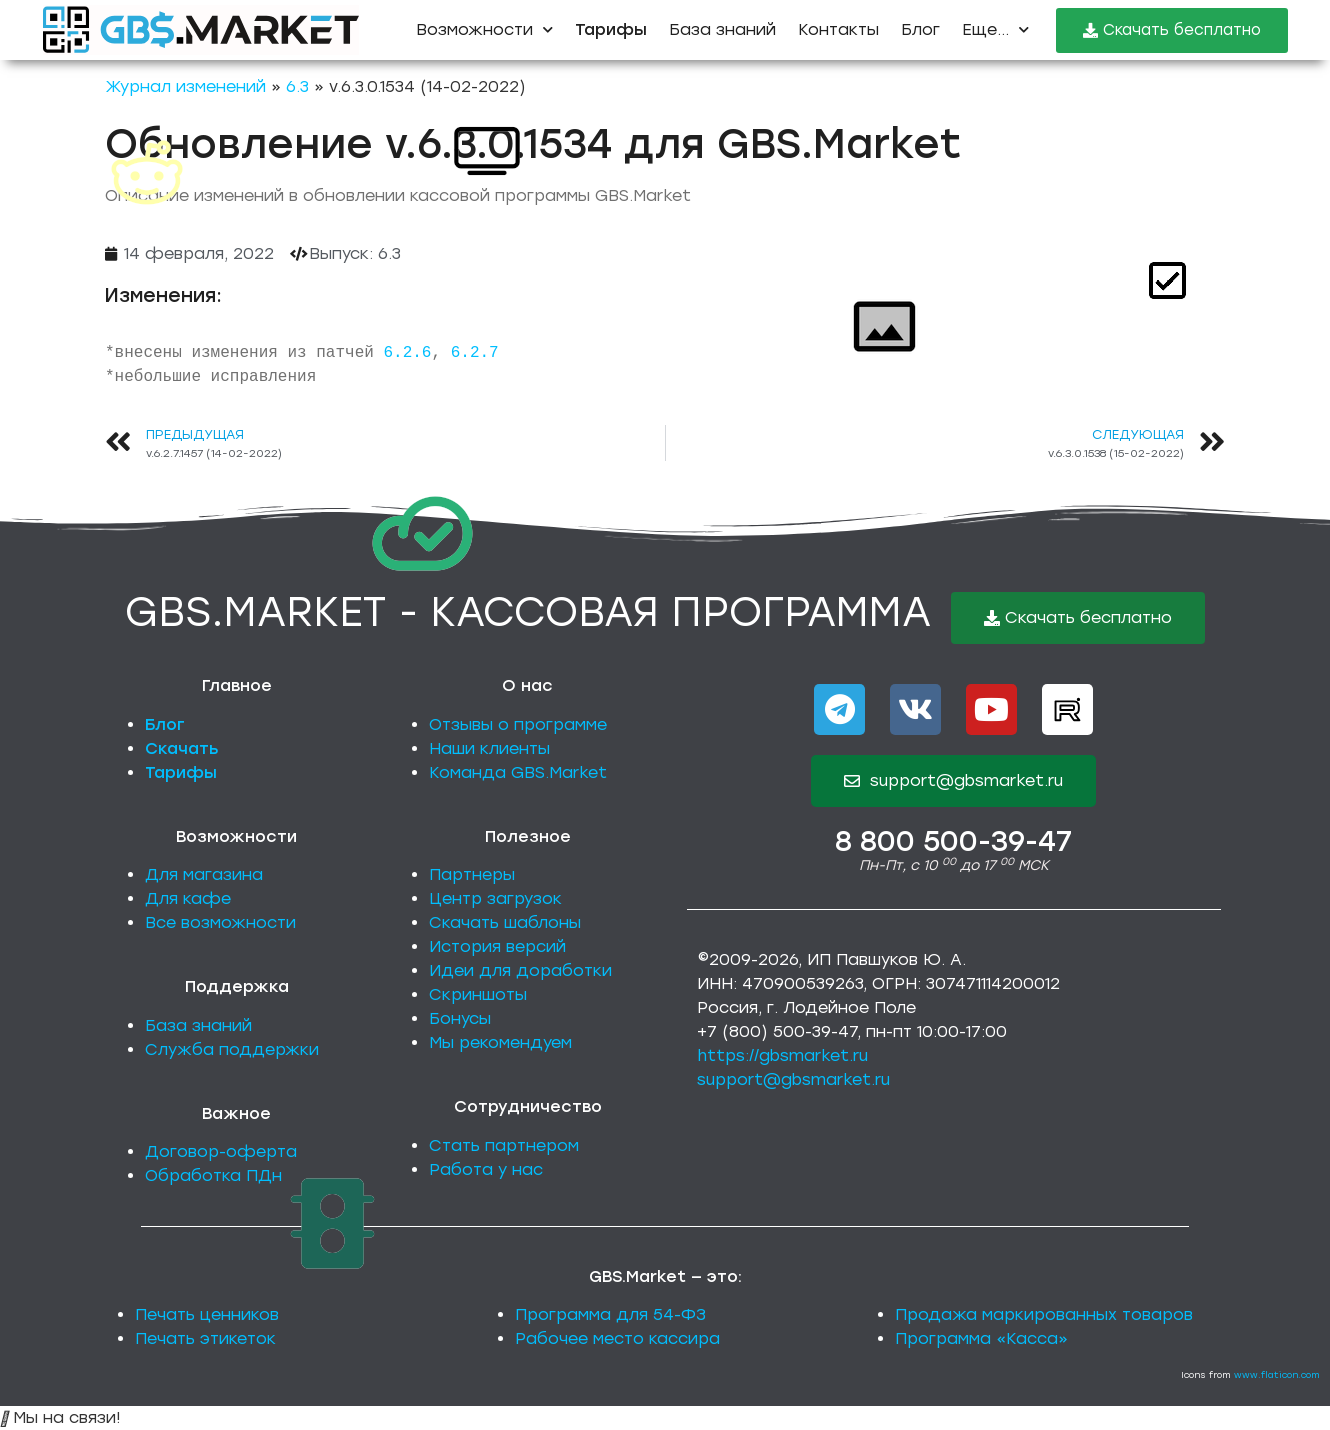  What do you see at coordinates (422, 533) in the screenshot?
I see `file successfully uploaded to cloud storage` at bounding box center [422, 533].